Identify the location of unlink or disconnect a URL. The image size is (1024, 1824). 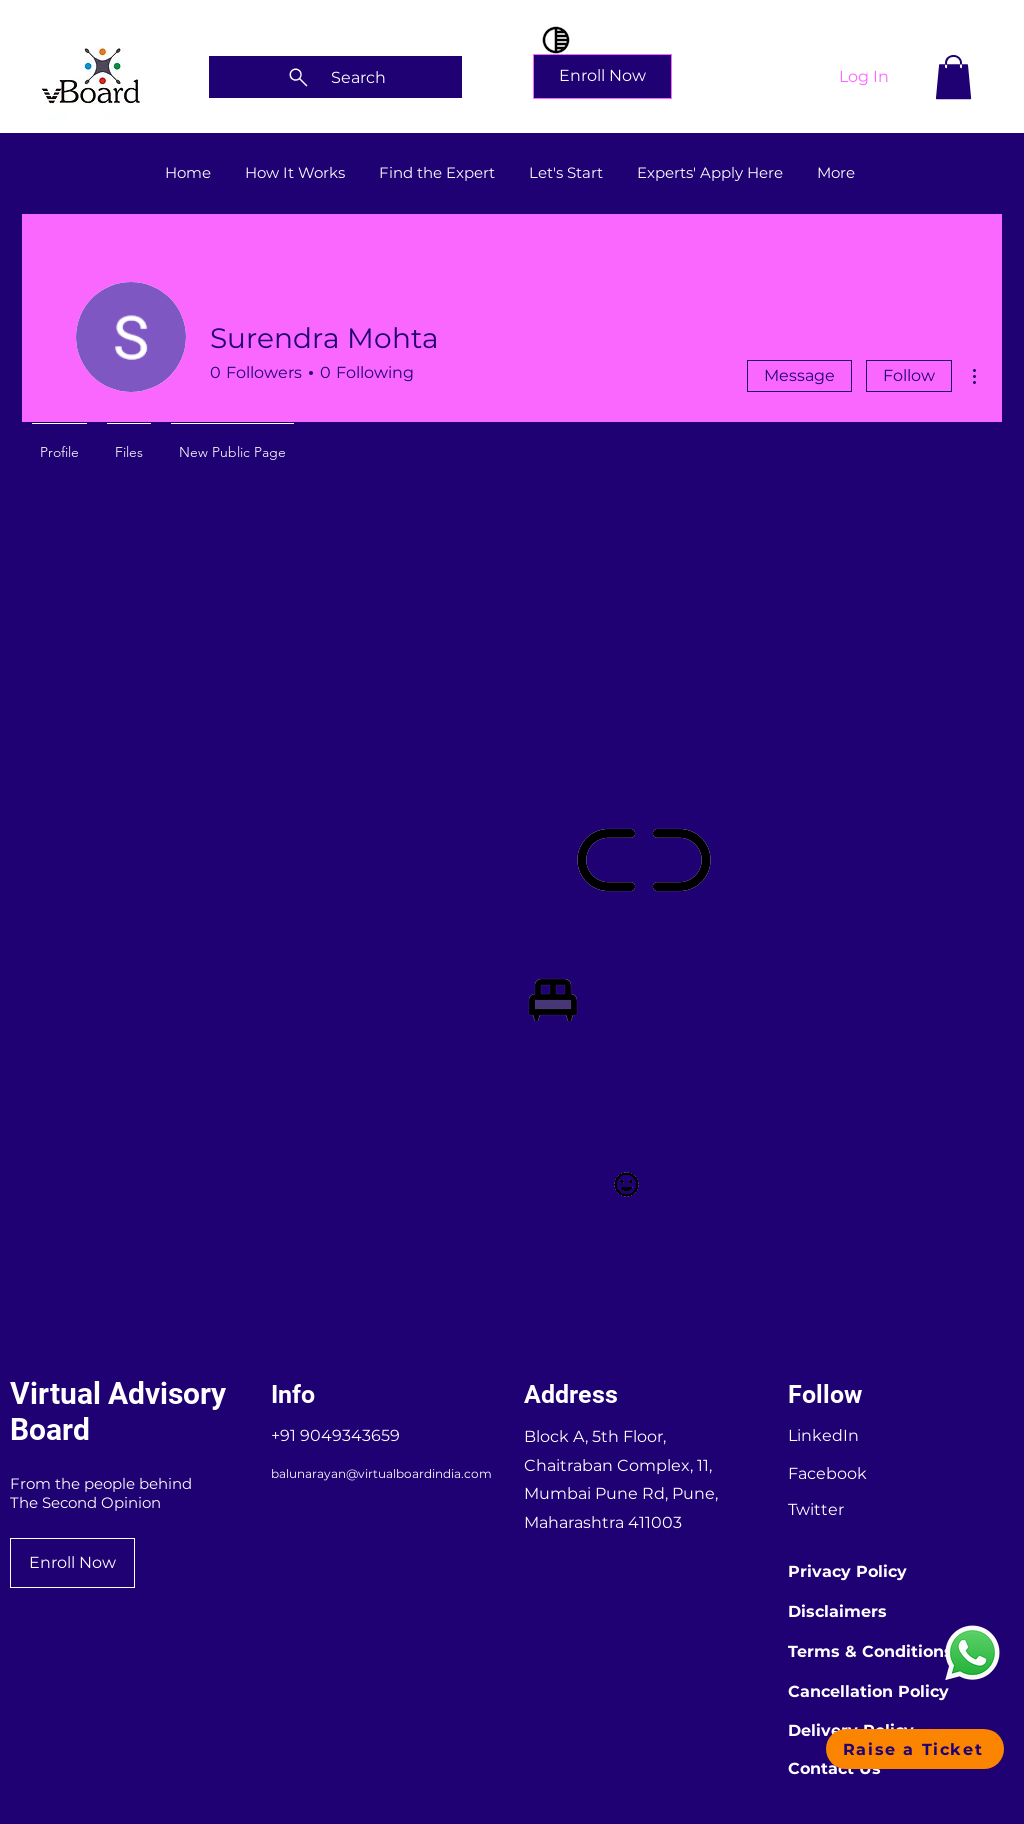
(644, 860).